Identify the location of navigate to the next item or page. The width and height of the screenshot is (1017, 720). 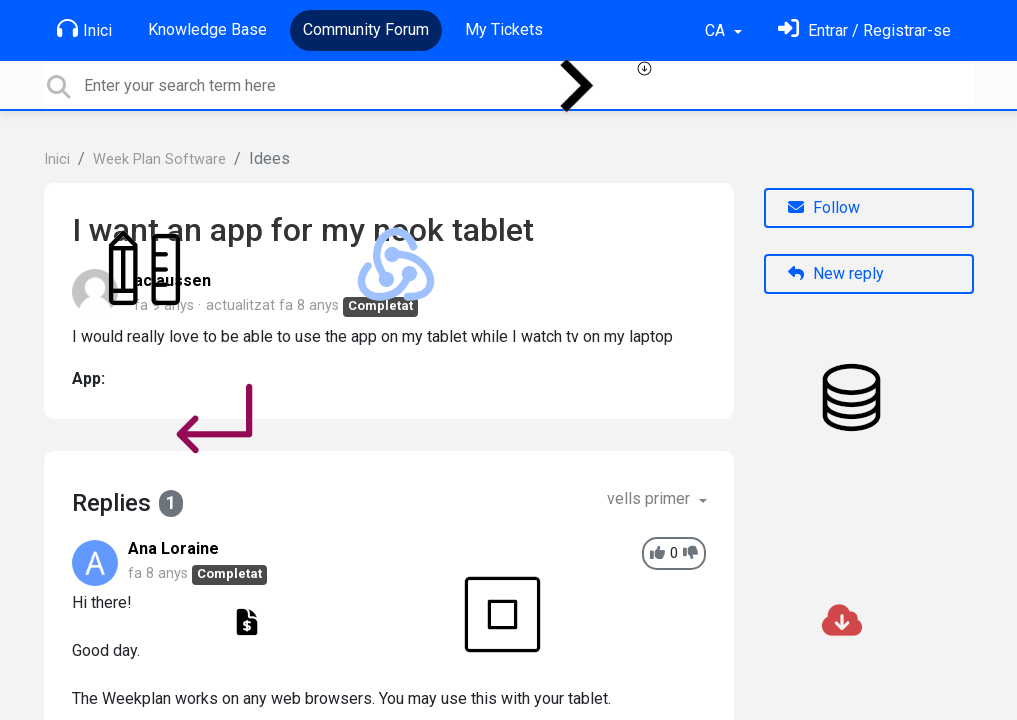
(575, 85).